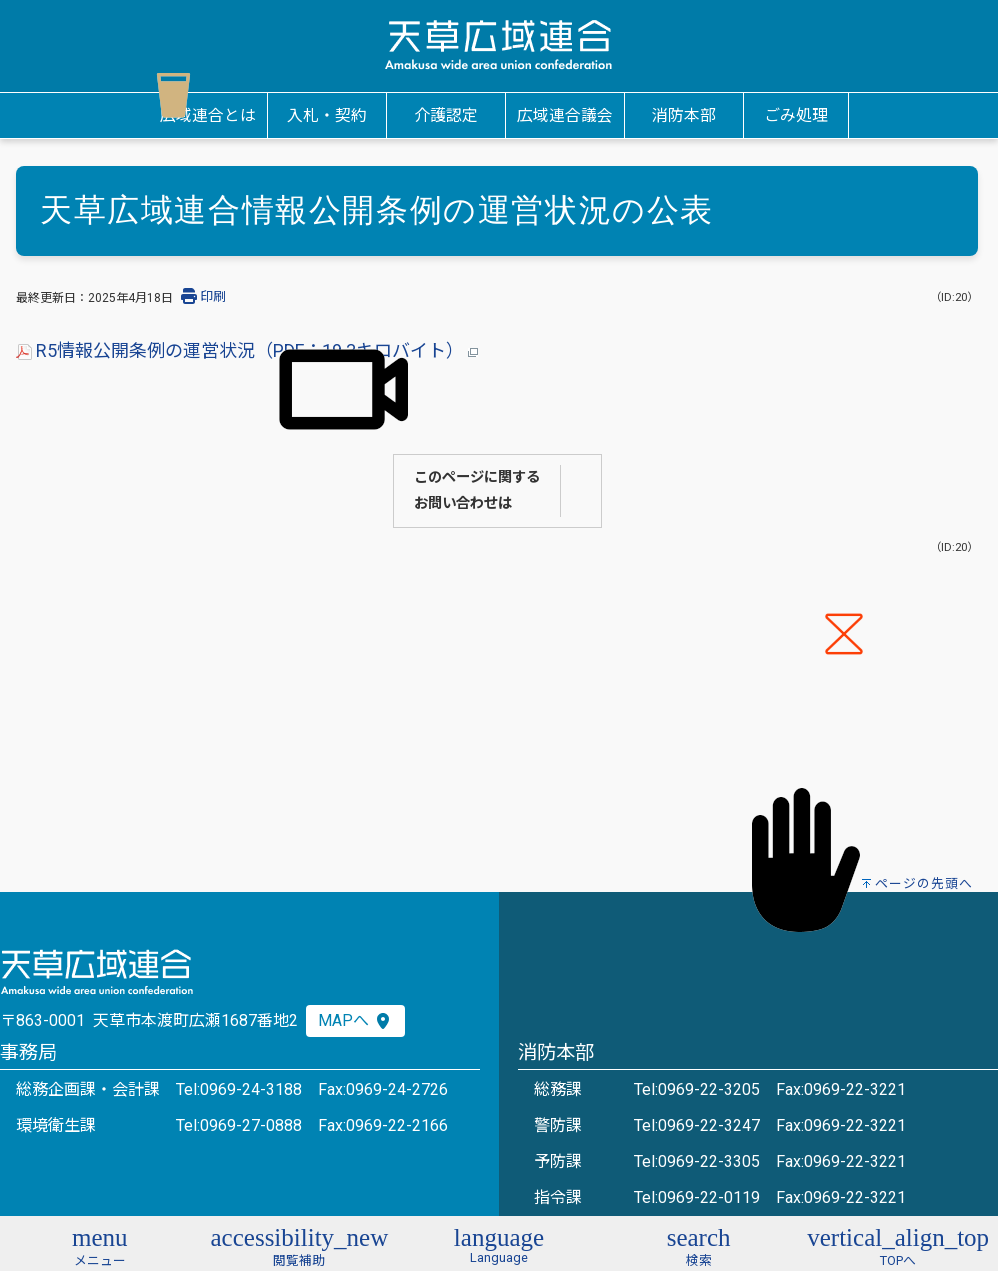  Describe the element at coordinates (173, 94) in the screenshot. I see `browse bars or pubs nearby` at that location.